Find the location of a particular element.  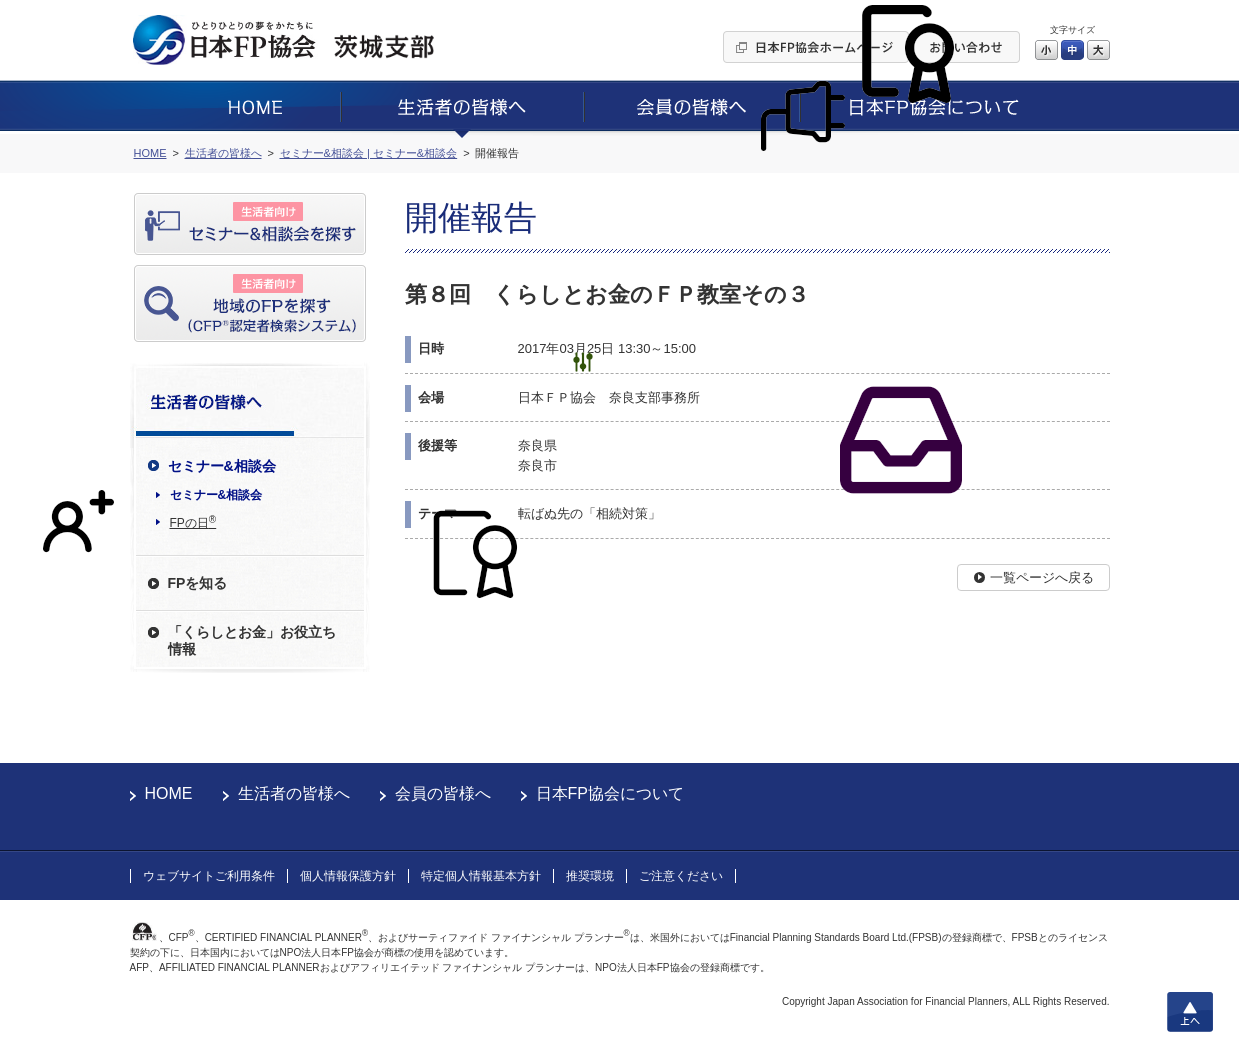

view your inbox is located at coordinates (901, 440).